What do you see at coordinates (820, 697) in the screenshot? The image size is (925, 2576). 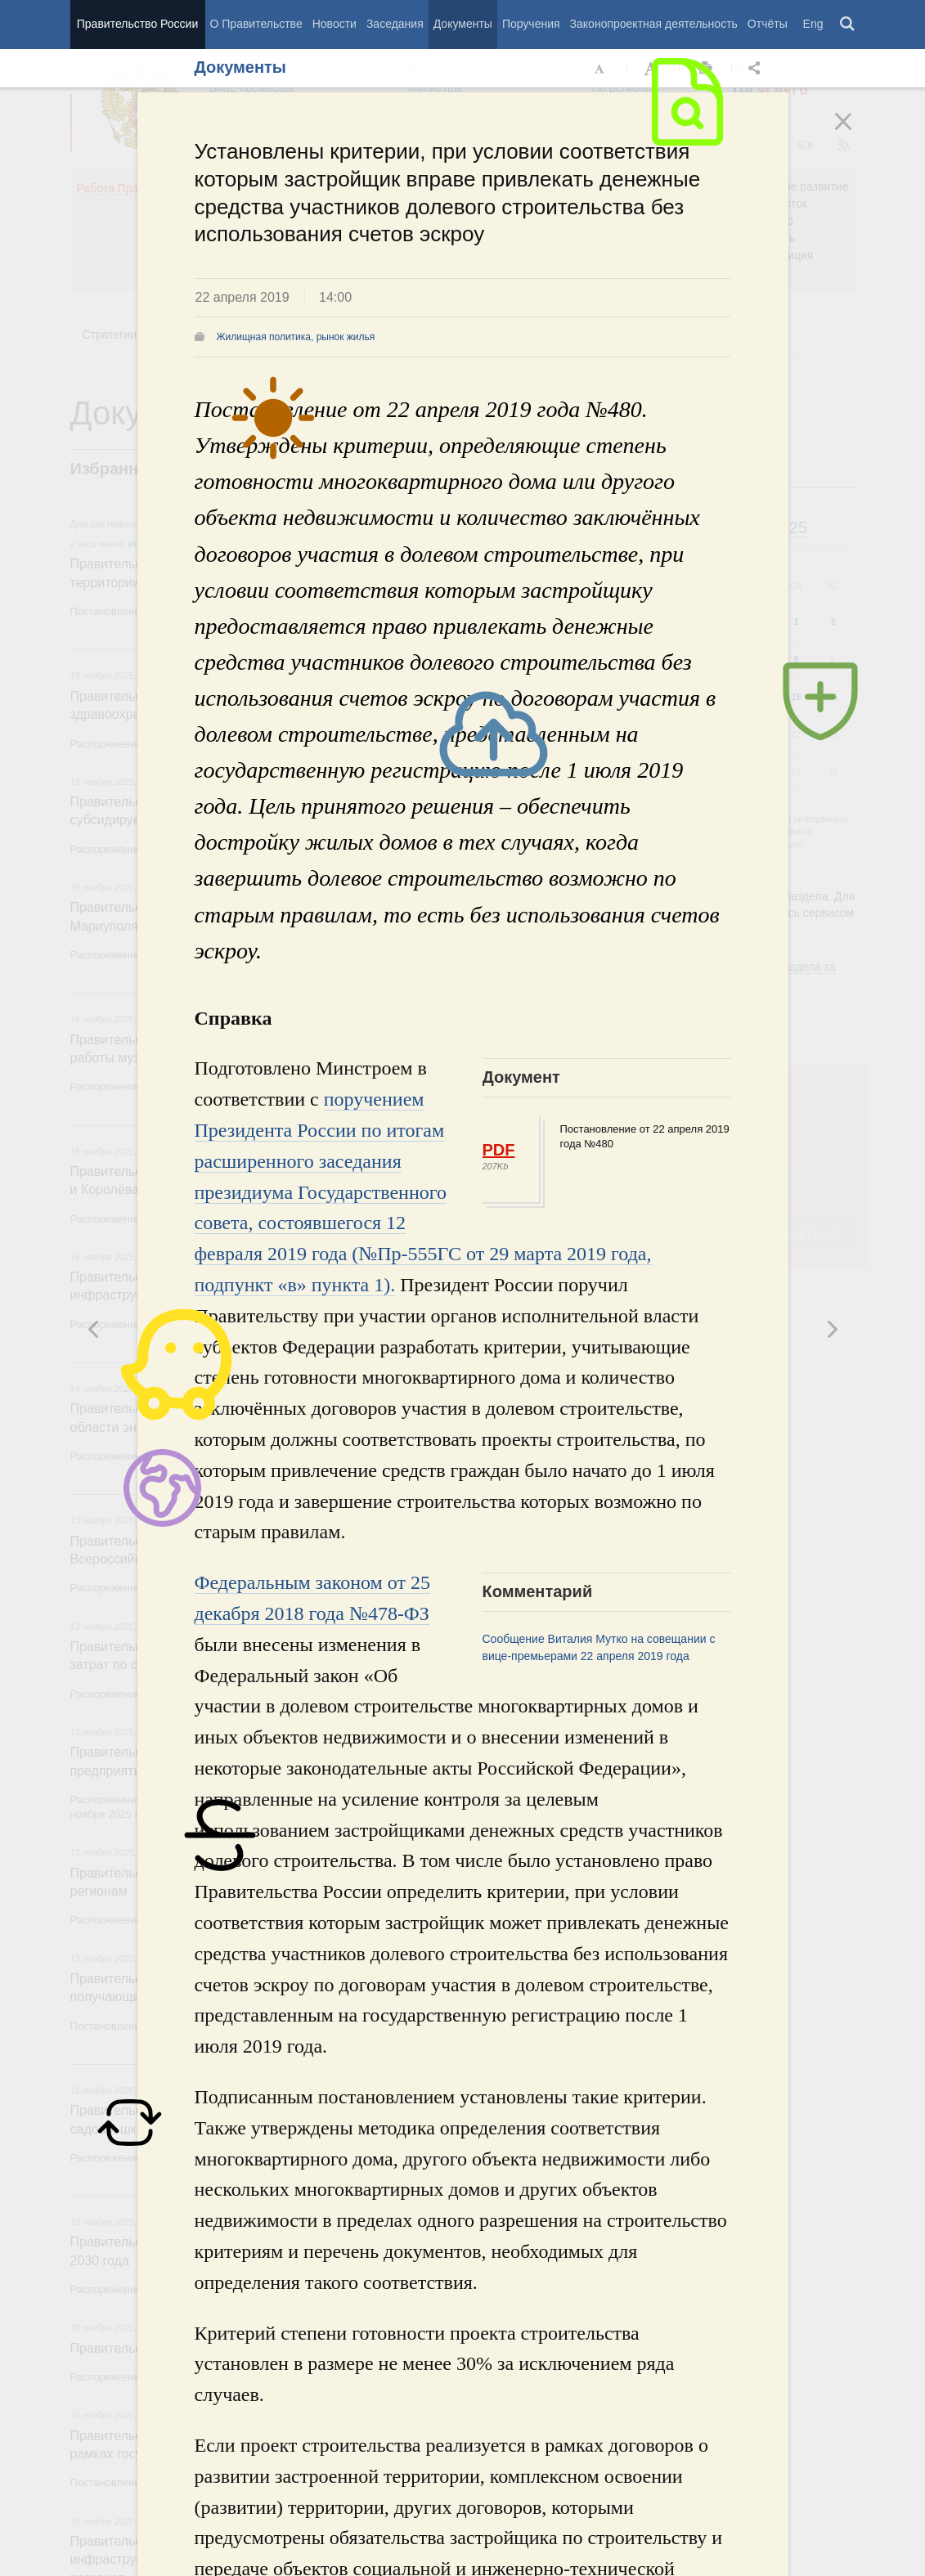 I see `add new security protection` at bounding box center [820, 697].